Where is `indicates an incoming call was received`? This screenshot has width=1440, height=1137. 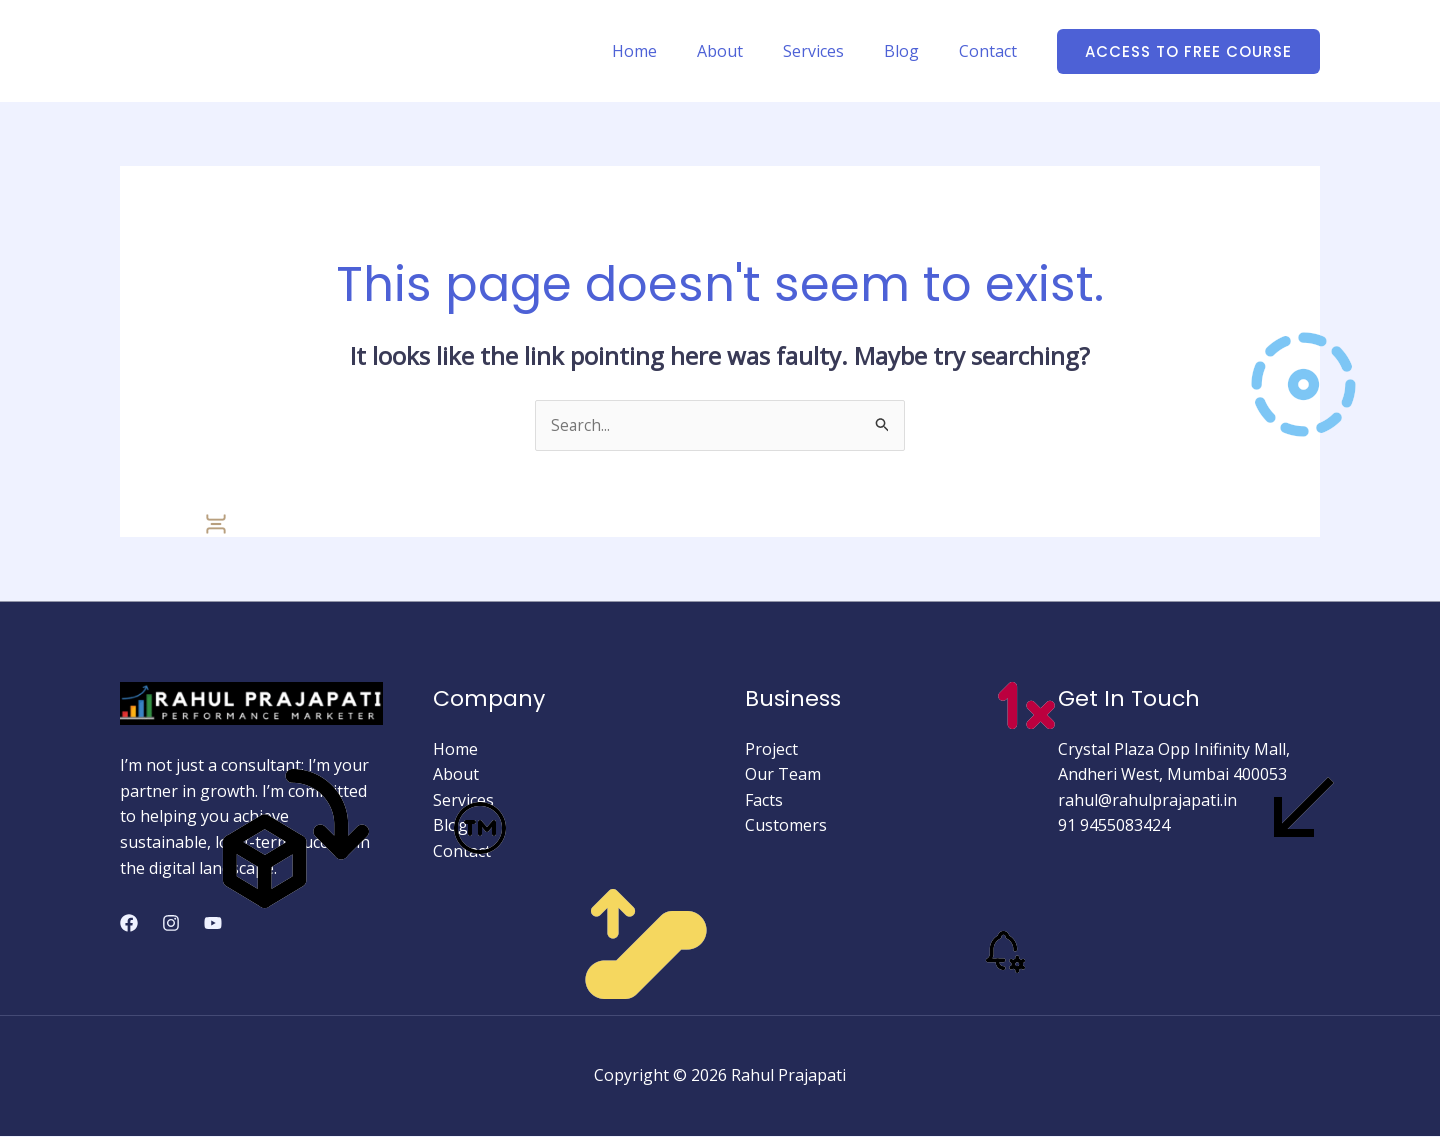 indicates an incoming call was received is located at coordinates (1302, 809).